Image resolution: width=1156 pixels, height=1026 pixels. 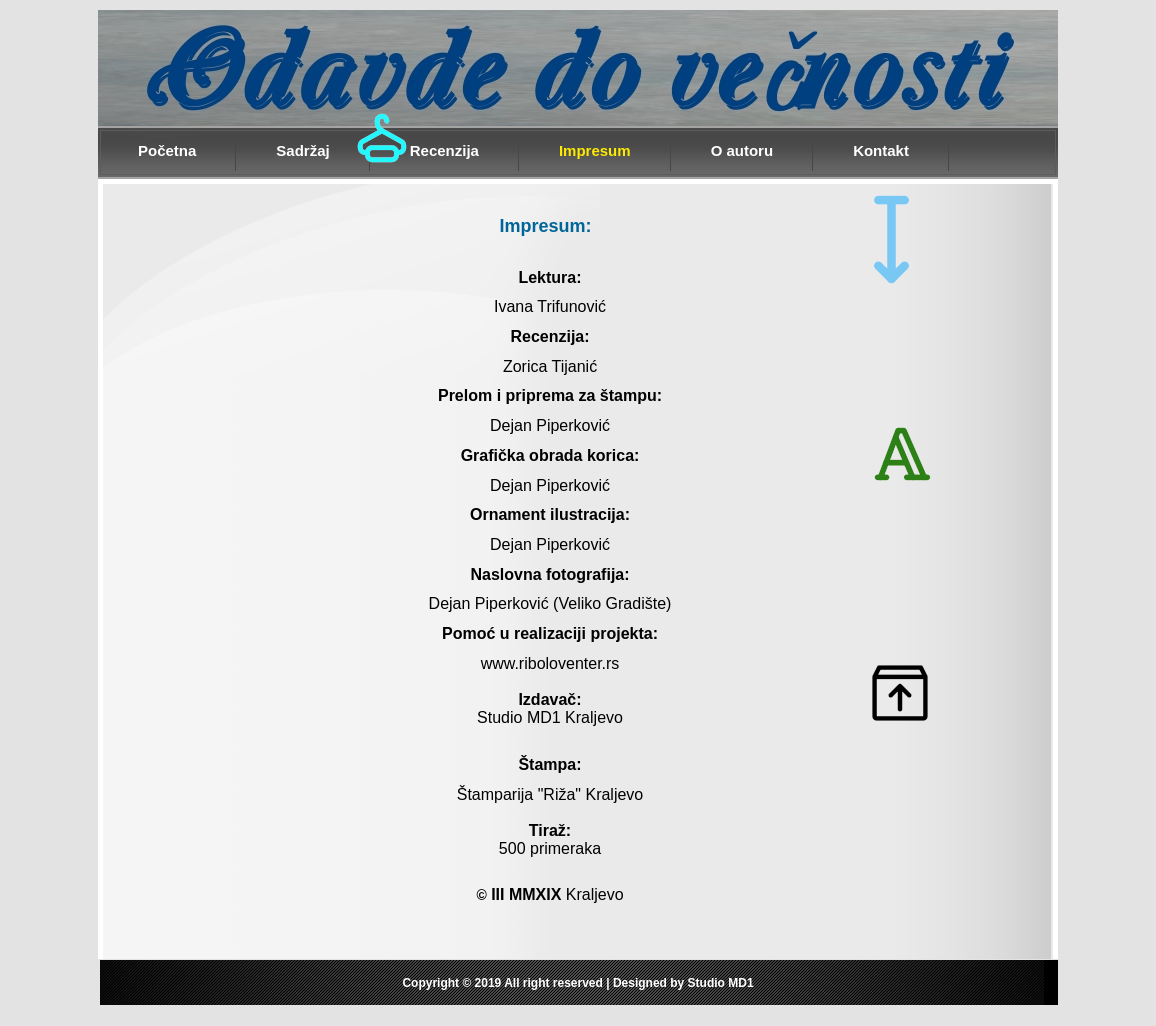 What do you see at coordinates (891, 239) in the screenshot?
I see `download to bottom or end of list` at bounding box center [891, 239].